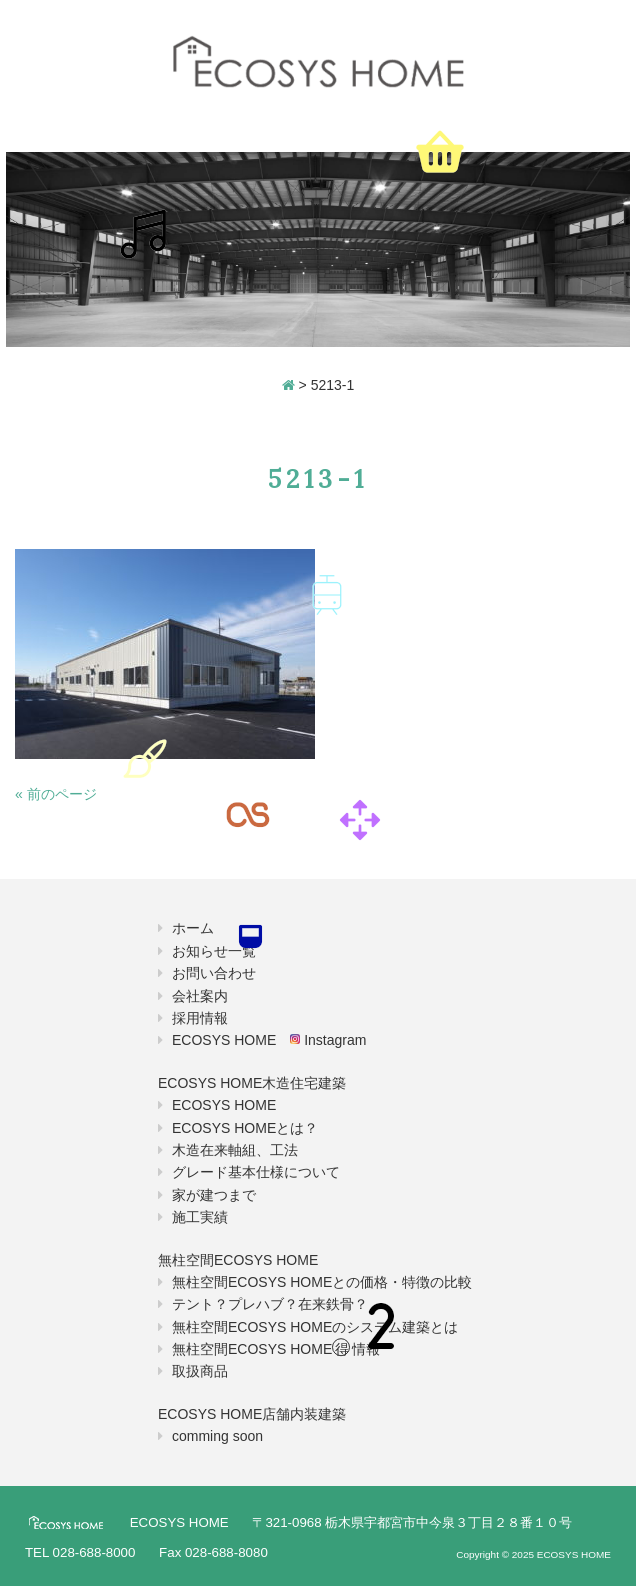 The height and width of the screenshot is (1586, 636). What do you see at coordinates (248, 814) in the screenshot?
I see `connect to Last.fm account` at bounding box center [248, 814].